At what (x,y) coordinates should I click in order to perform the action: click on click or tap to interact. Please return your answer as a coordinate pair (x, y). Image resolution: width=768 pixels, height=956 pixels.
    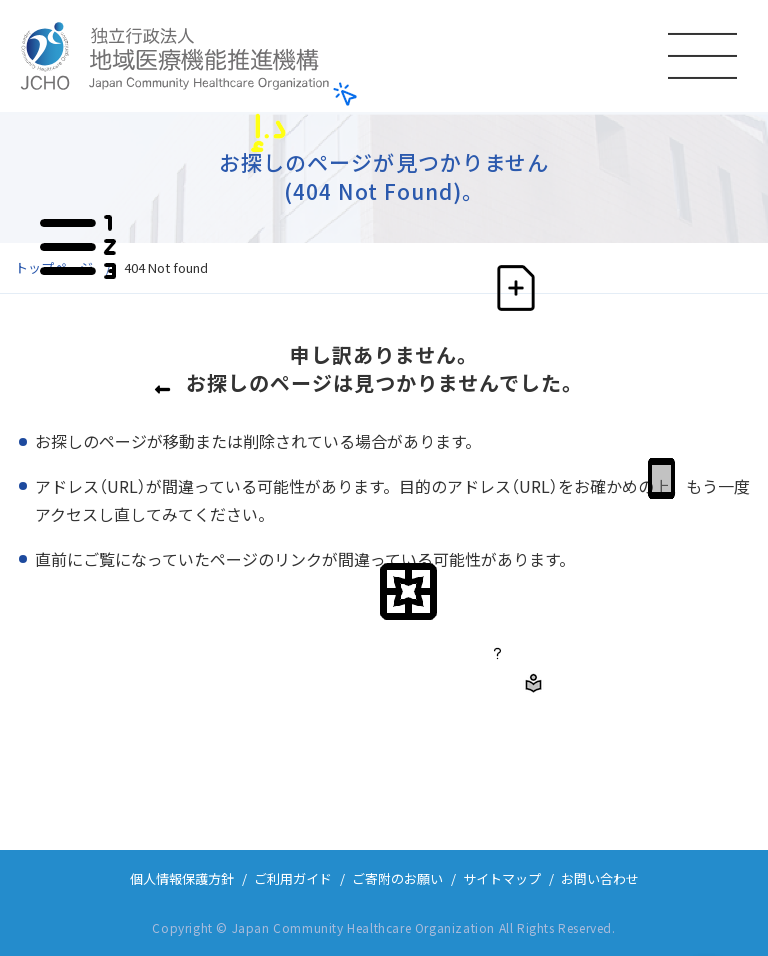
    Looking at the image, I should click on (345, 94).